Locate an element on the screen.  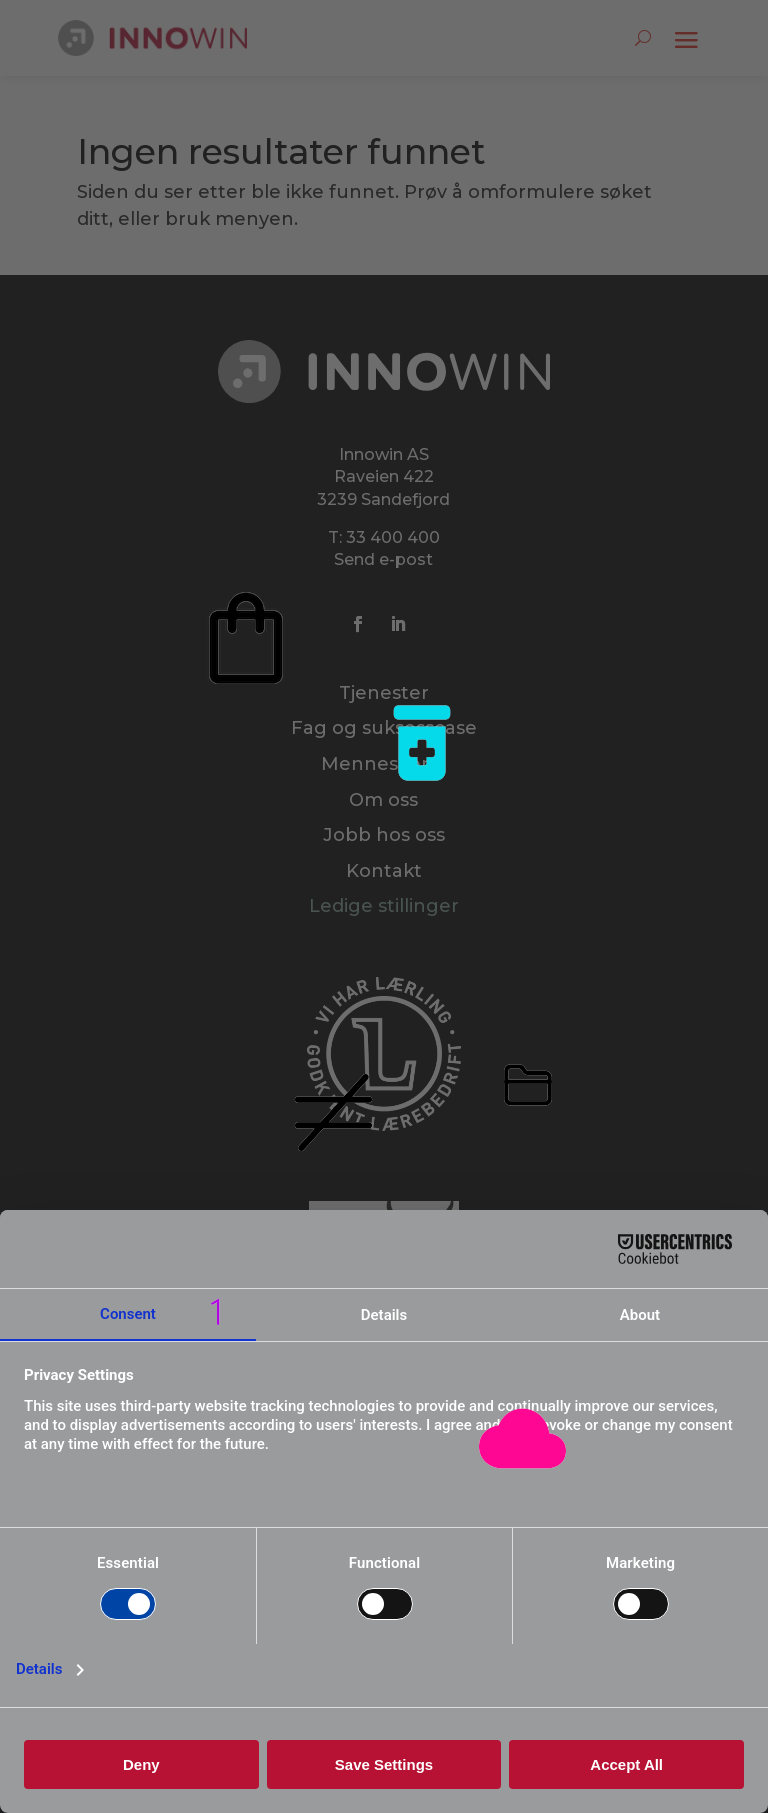
view prescription medications is located at coordinates (422, 743).